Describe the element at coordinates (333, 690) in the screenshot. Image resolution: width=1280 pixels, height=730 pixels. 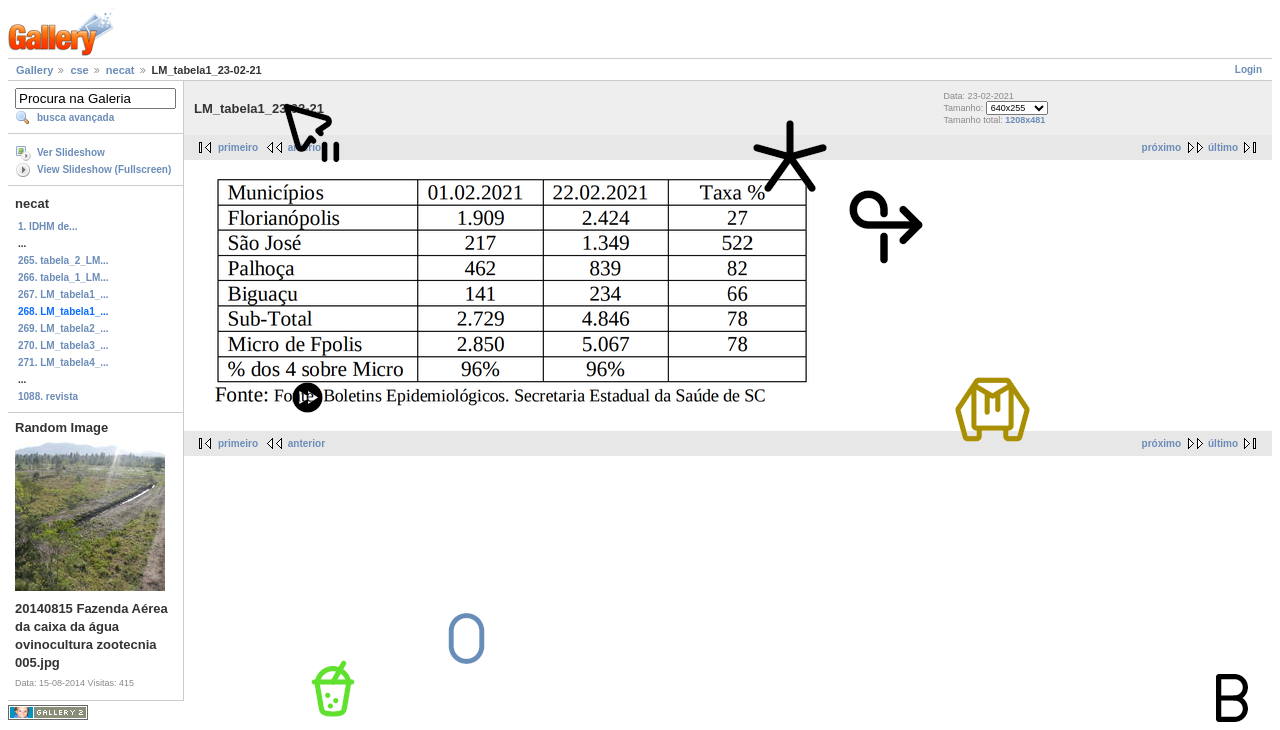
I see `order bubble tea or boba drinks` at that location.